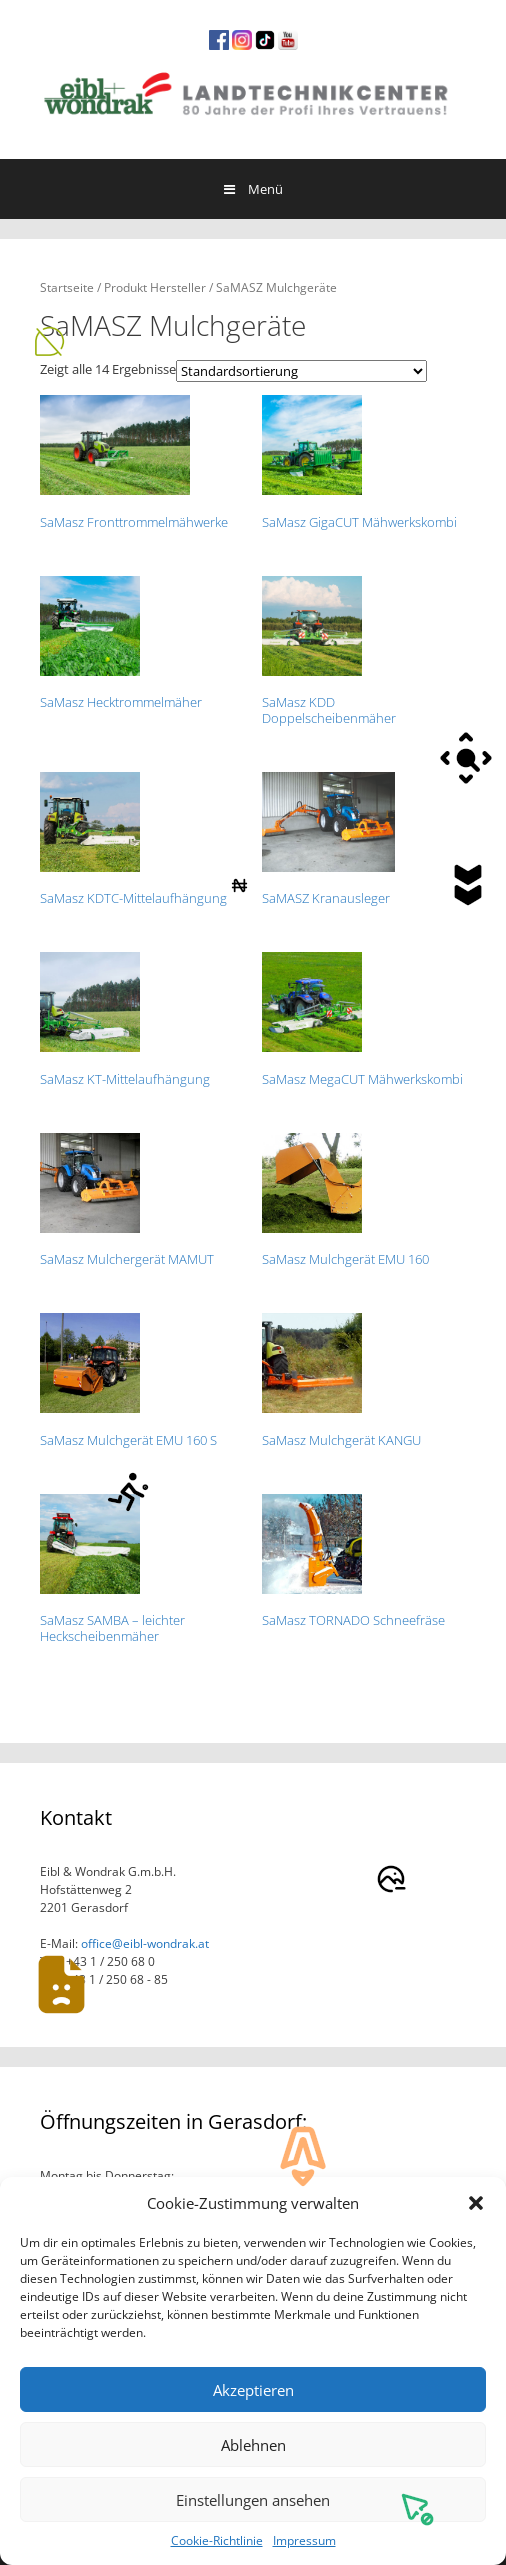  Describe the element at coordinates (129, 1492) in the screenshot. I see `access volleyball or beach sports activities` at that location.